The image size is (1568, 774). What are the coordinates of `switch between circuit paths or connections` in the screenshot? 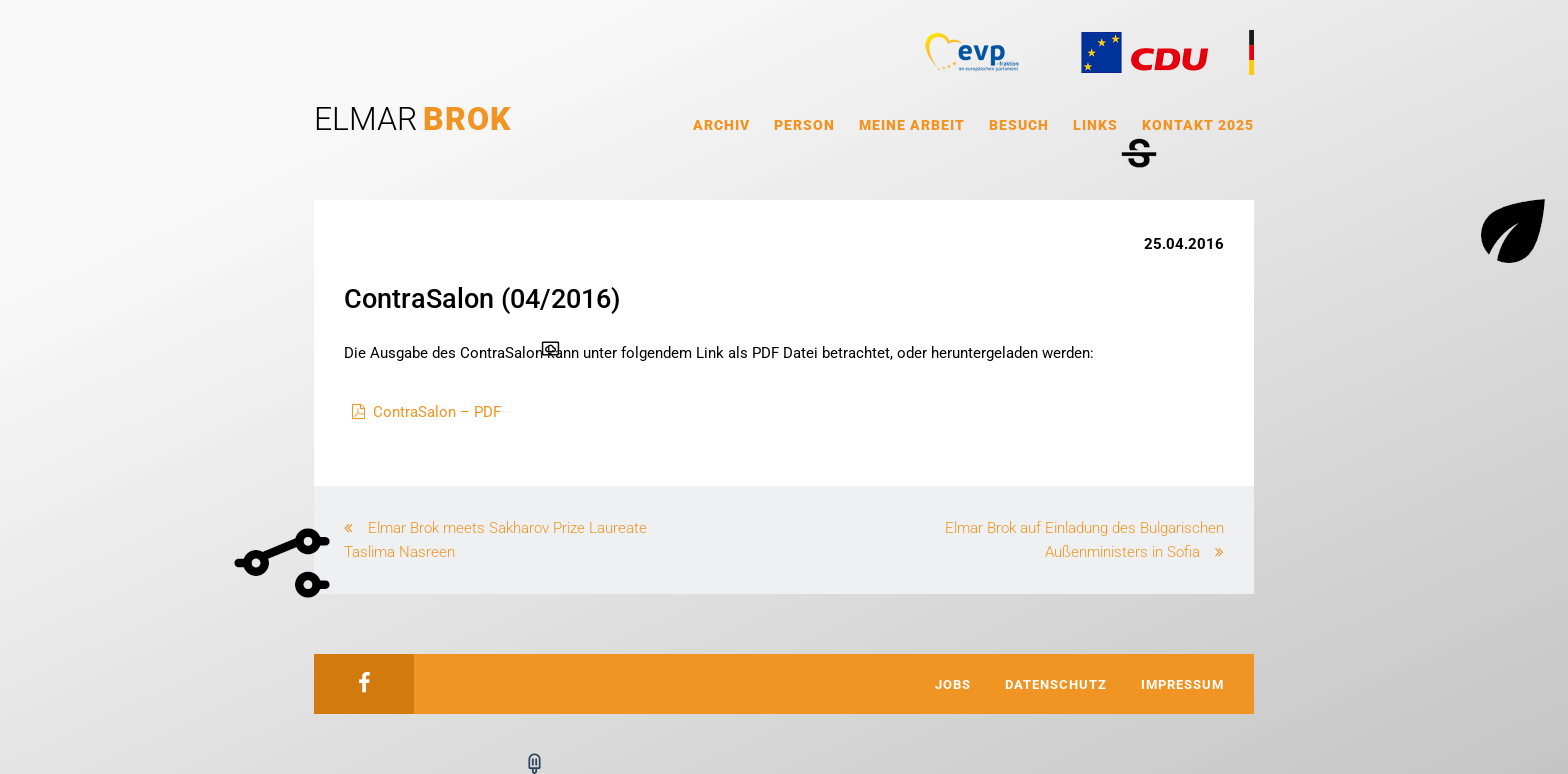 It's located at (282, 563).